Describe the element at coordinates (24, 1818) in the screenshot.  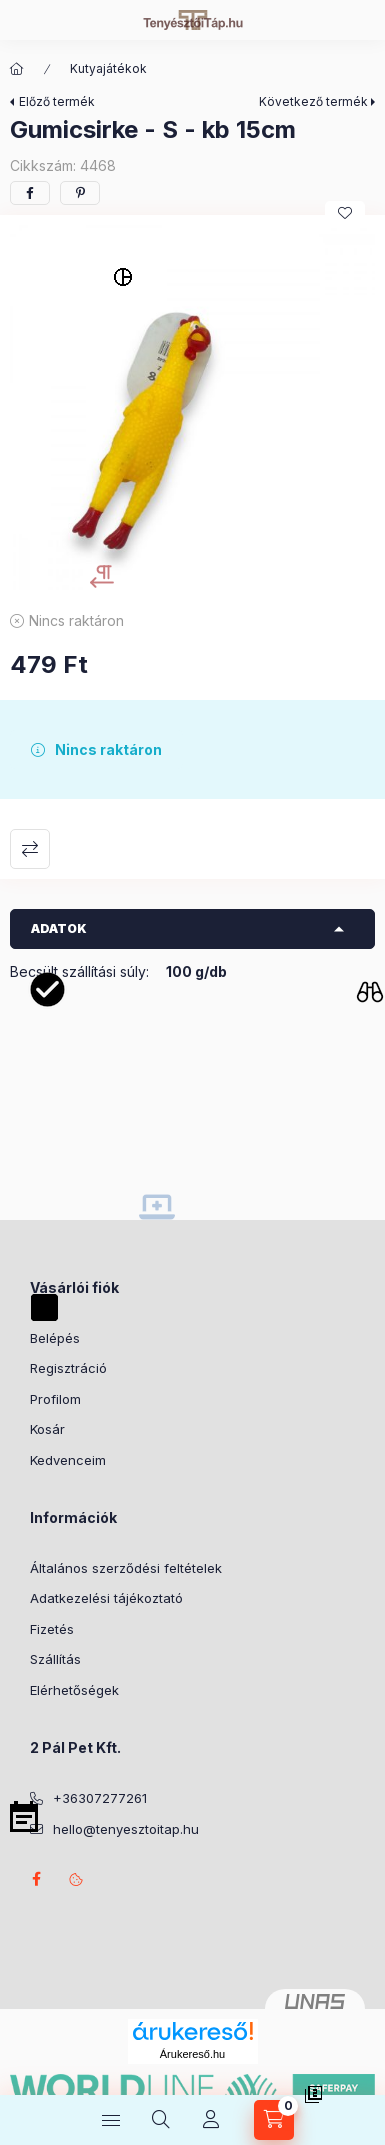
I see `view event details or notes` at that location.